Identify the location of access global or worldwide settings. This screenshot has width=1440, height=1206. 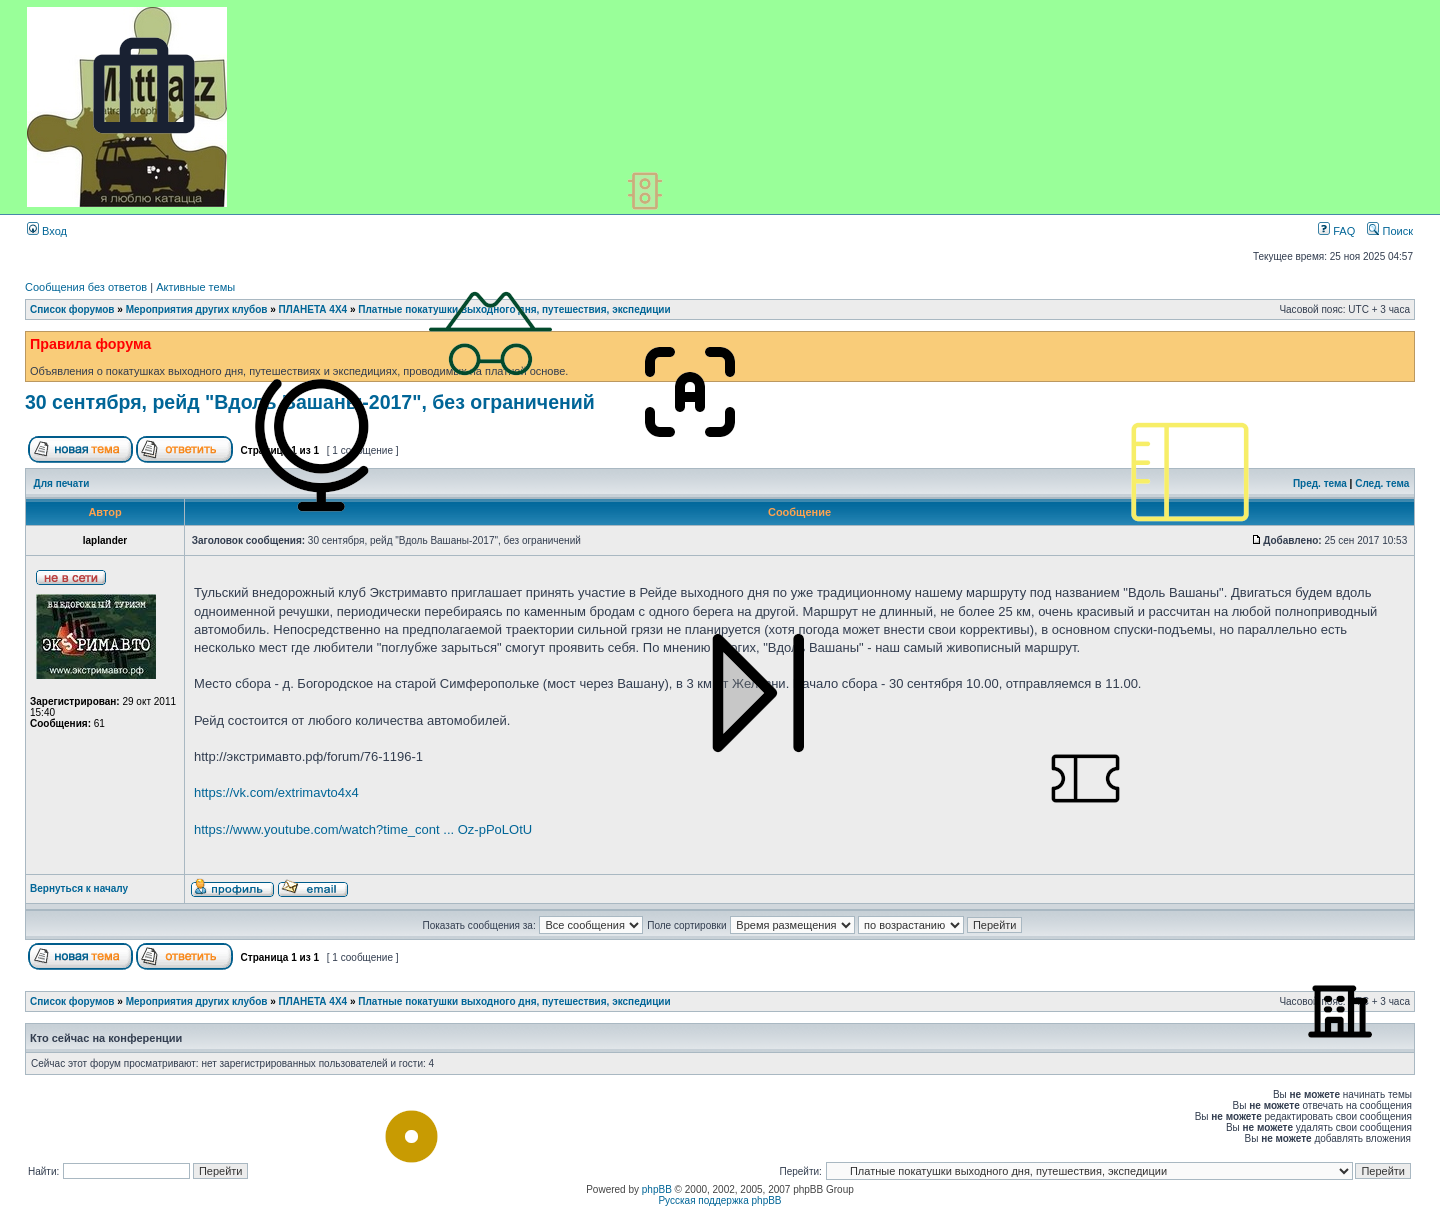
(316, 440).